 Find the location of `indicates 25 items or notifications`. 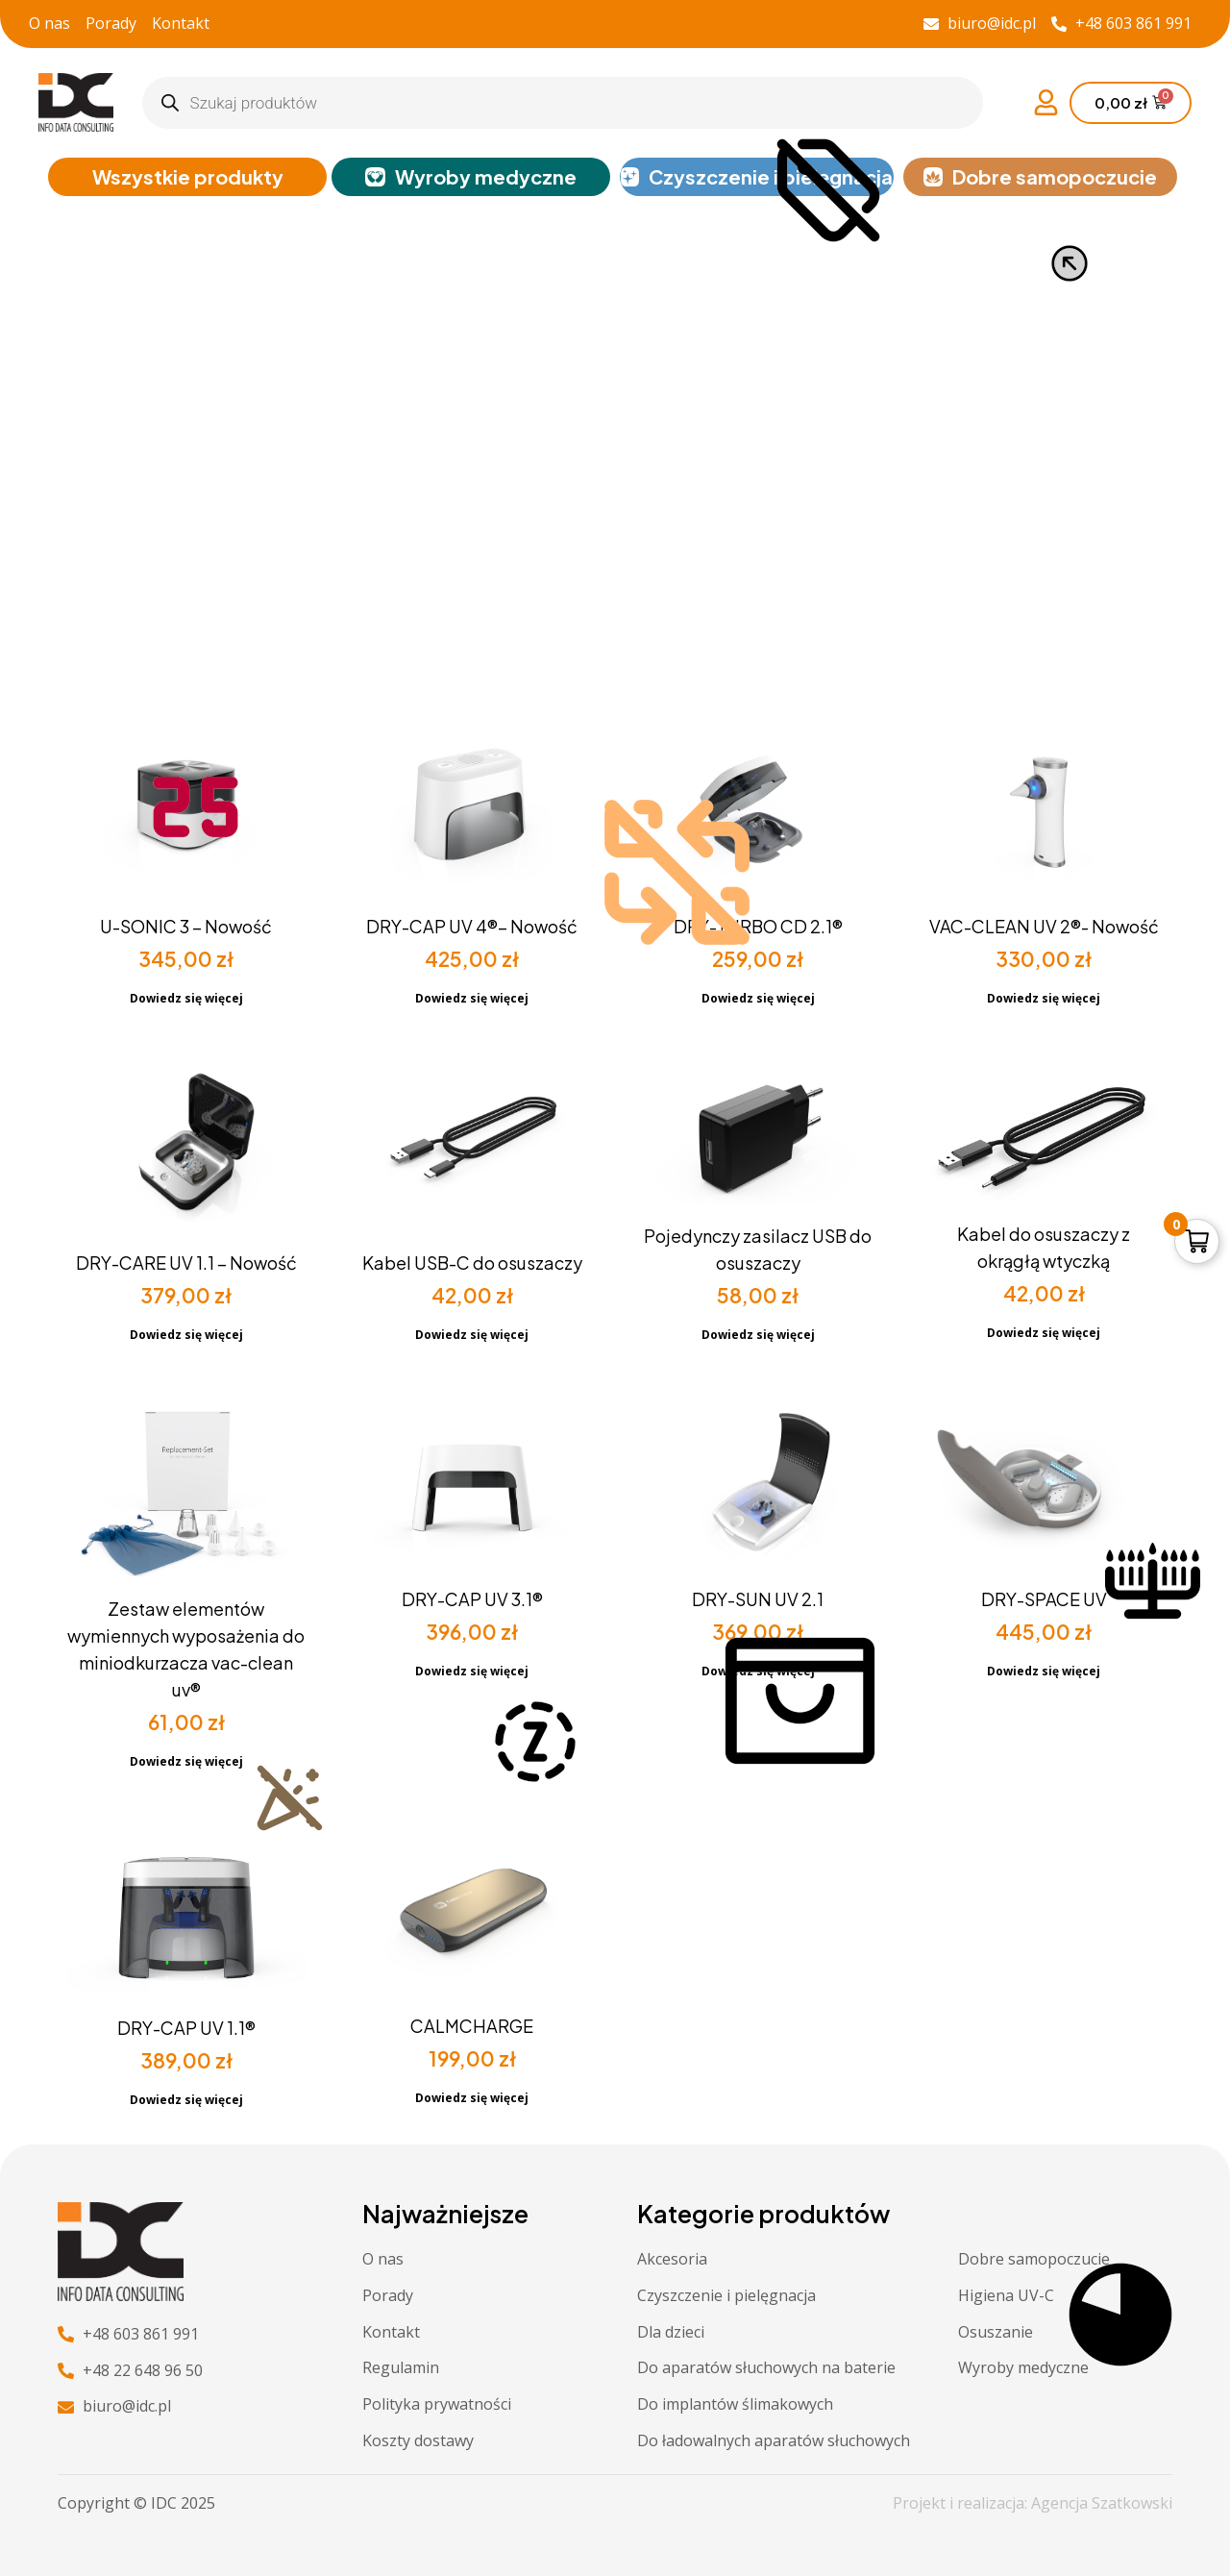

indicates 25 items or notifications is located at coordinates (195, 806).